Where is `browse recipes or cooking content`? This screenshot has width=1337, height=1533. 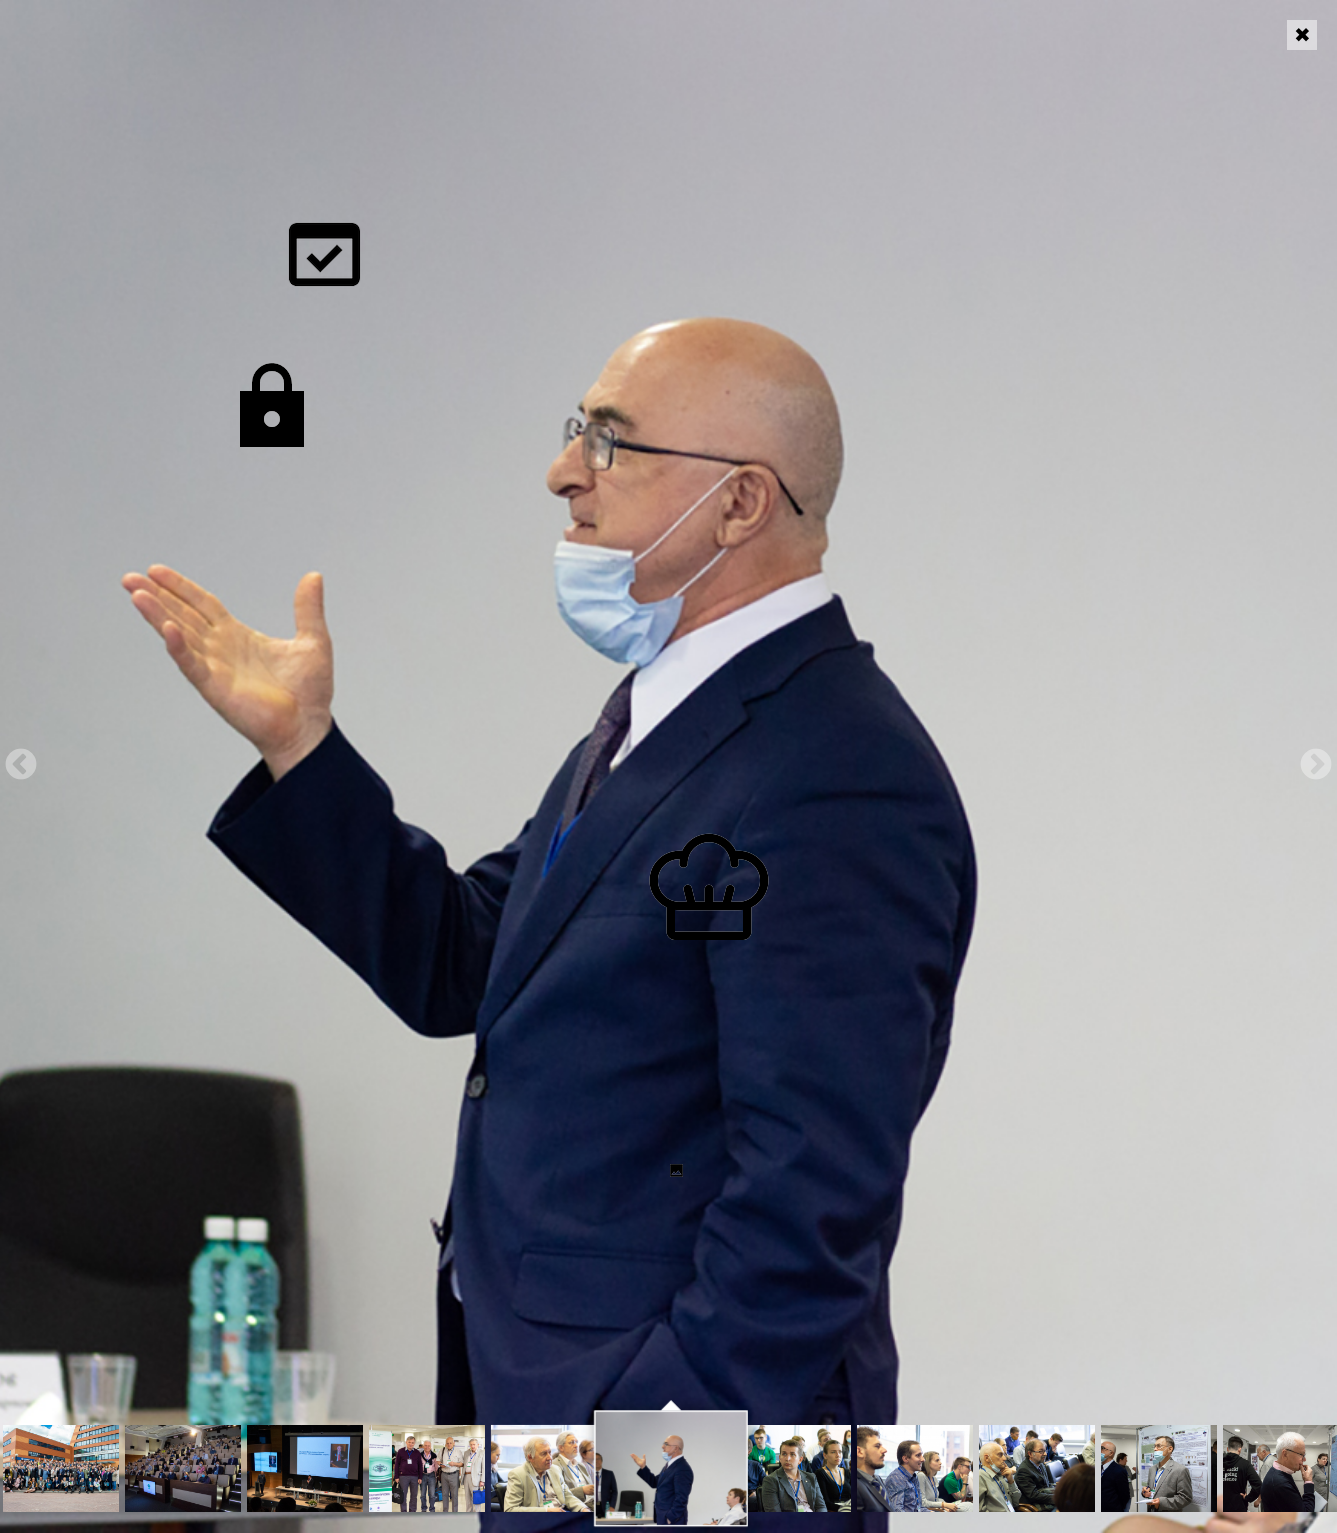 browse recipes or cooking content is located at coordinates (709, 889).